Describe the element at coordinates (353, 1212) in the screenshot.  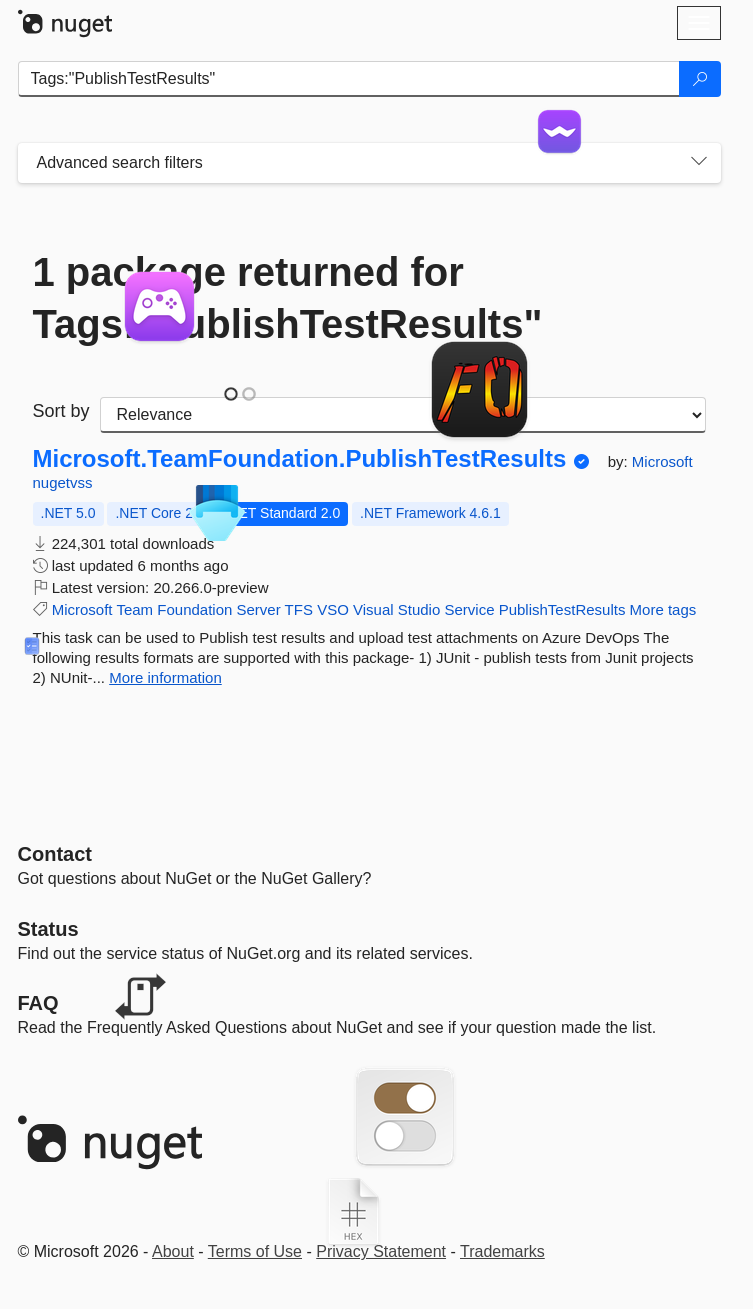
I see `open a hexadecimal data file` at that location.